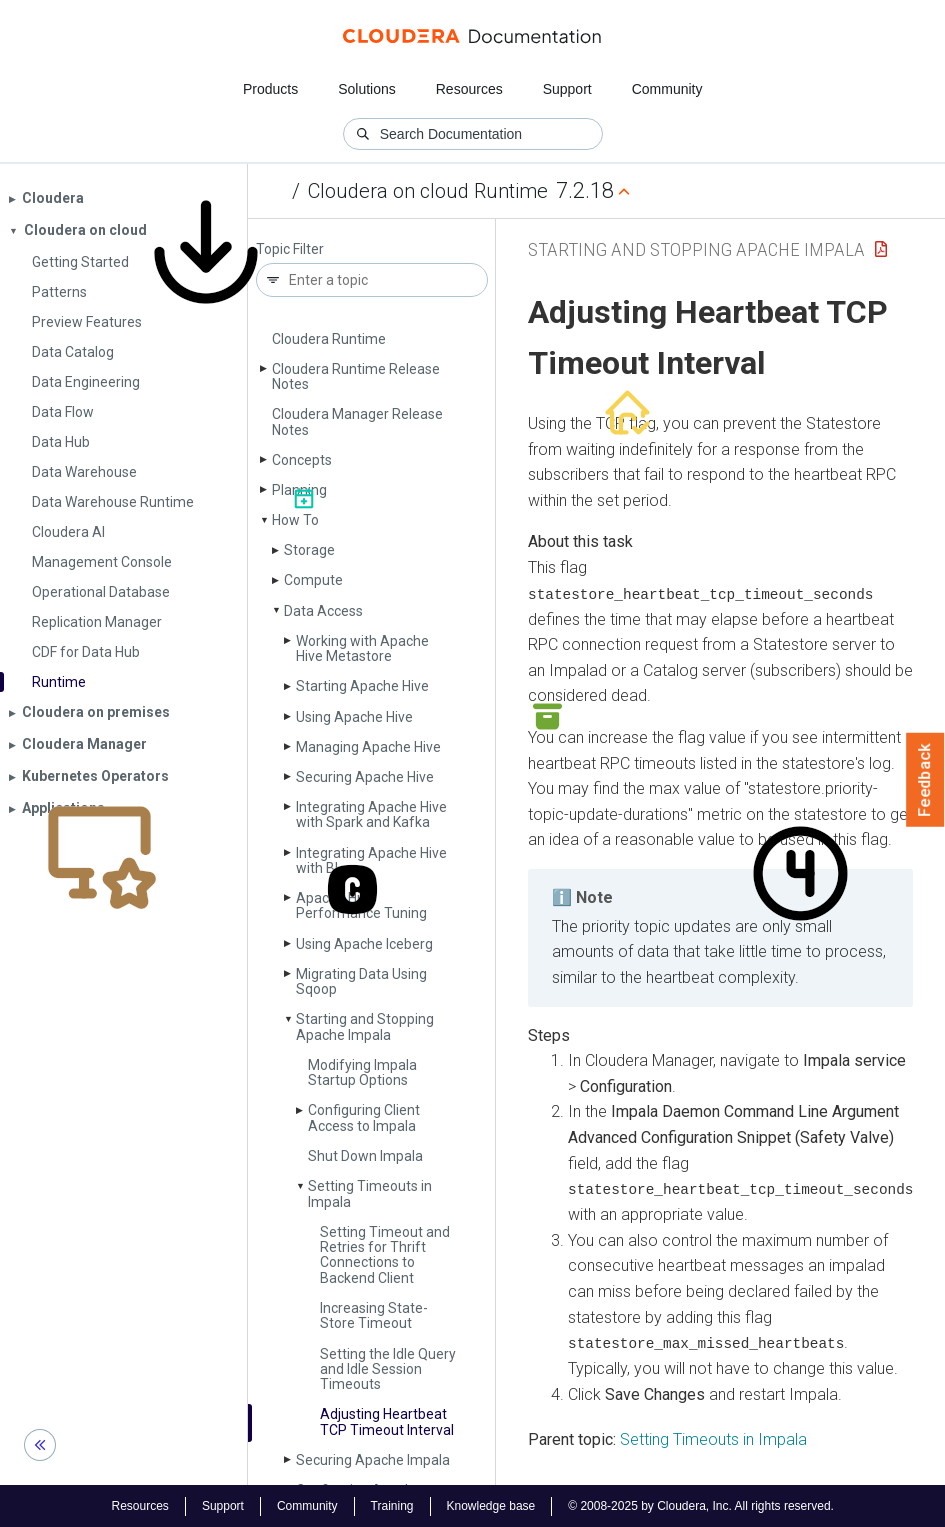 The width and height of the screenshot is (945, 1527). What do you see at coordinates (800, 873) in the screenshot?
I see `step 4 in a multi-step process` at bounding box center [800, 873].